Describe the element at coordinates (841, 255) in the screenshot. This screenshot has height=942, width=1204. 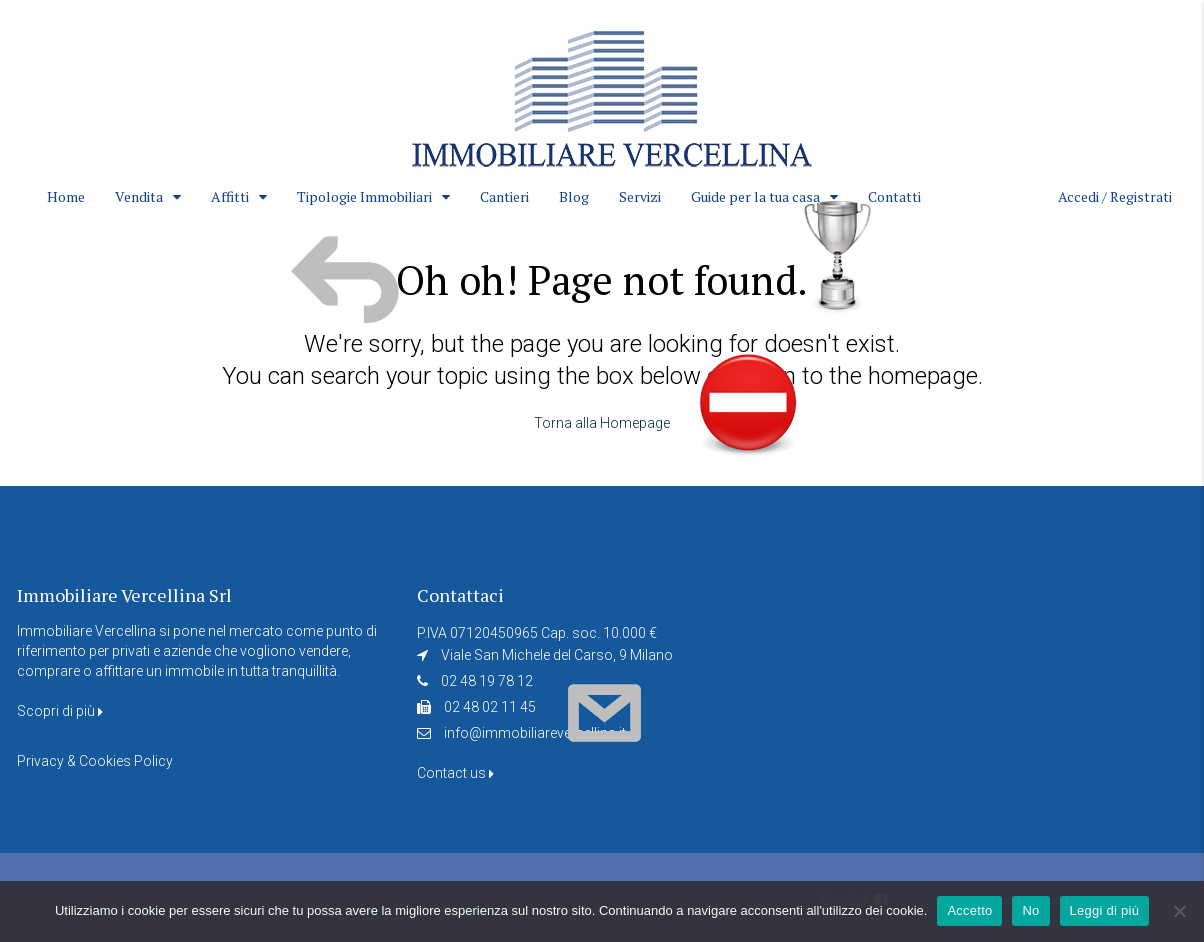
I see `indicates second place achievement or silver-tier ranking` at that location.